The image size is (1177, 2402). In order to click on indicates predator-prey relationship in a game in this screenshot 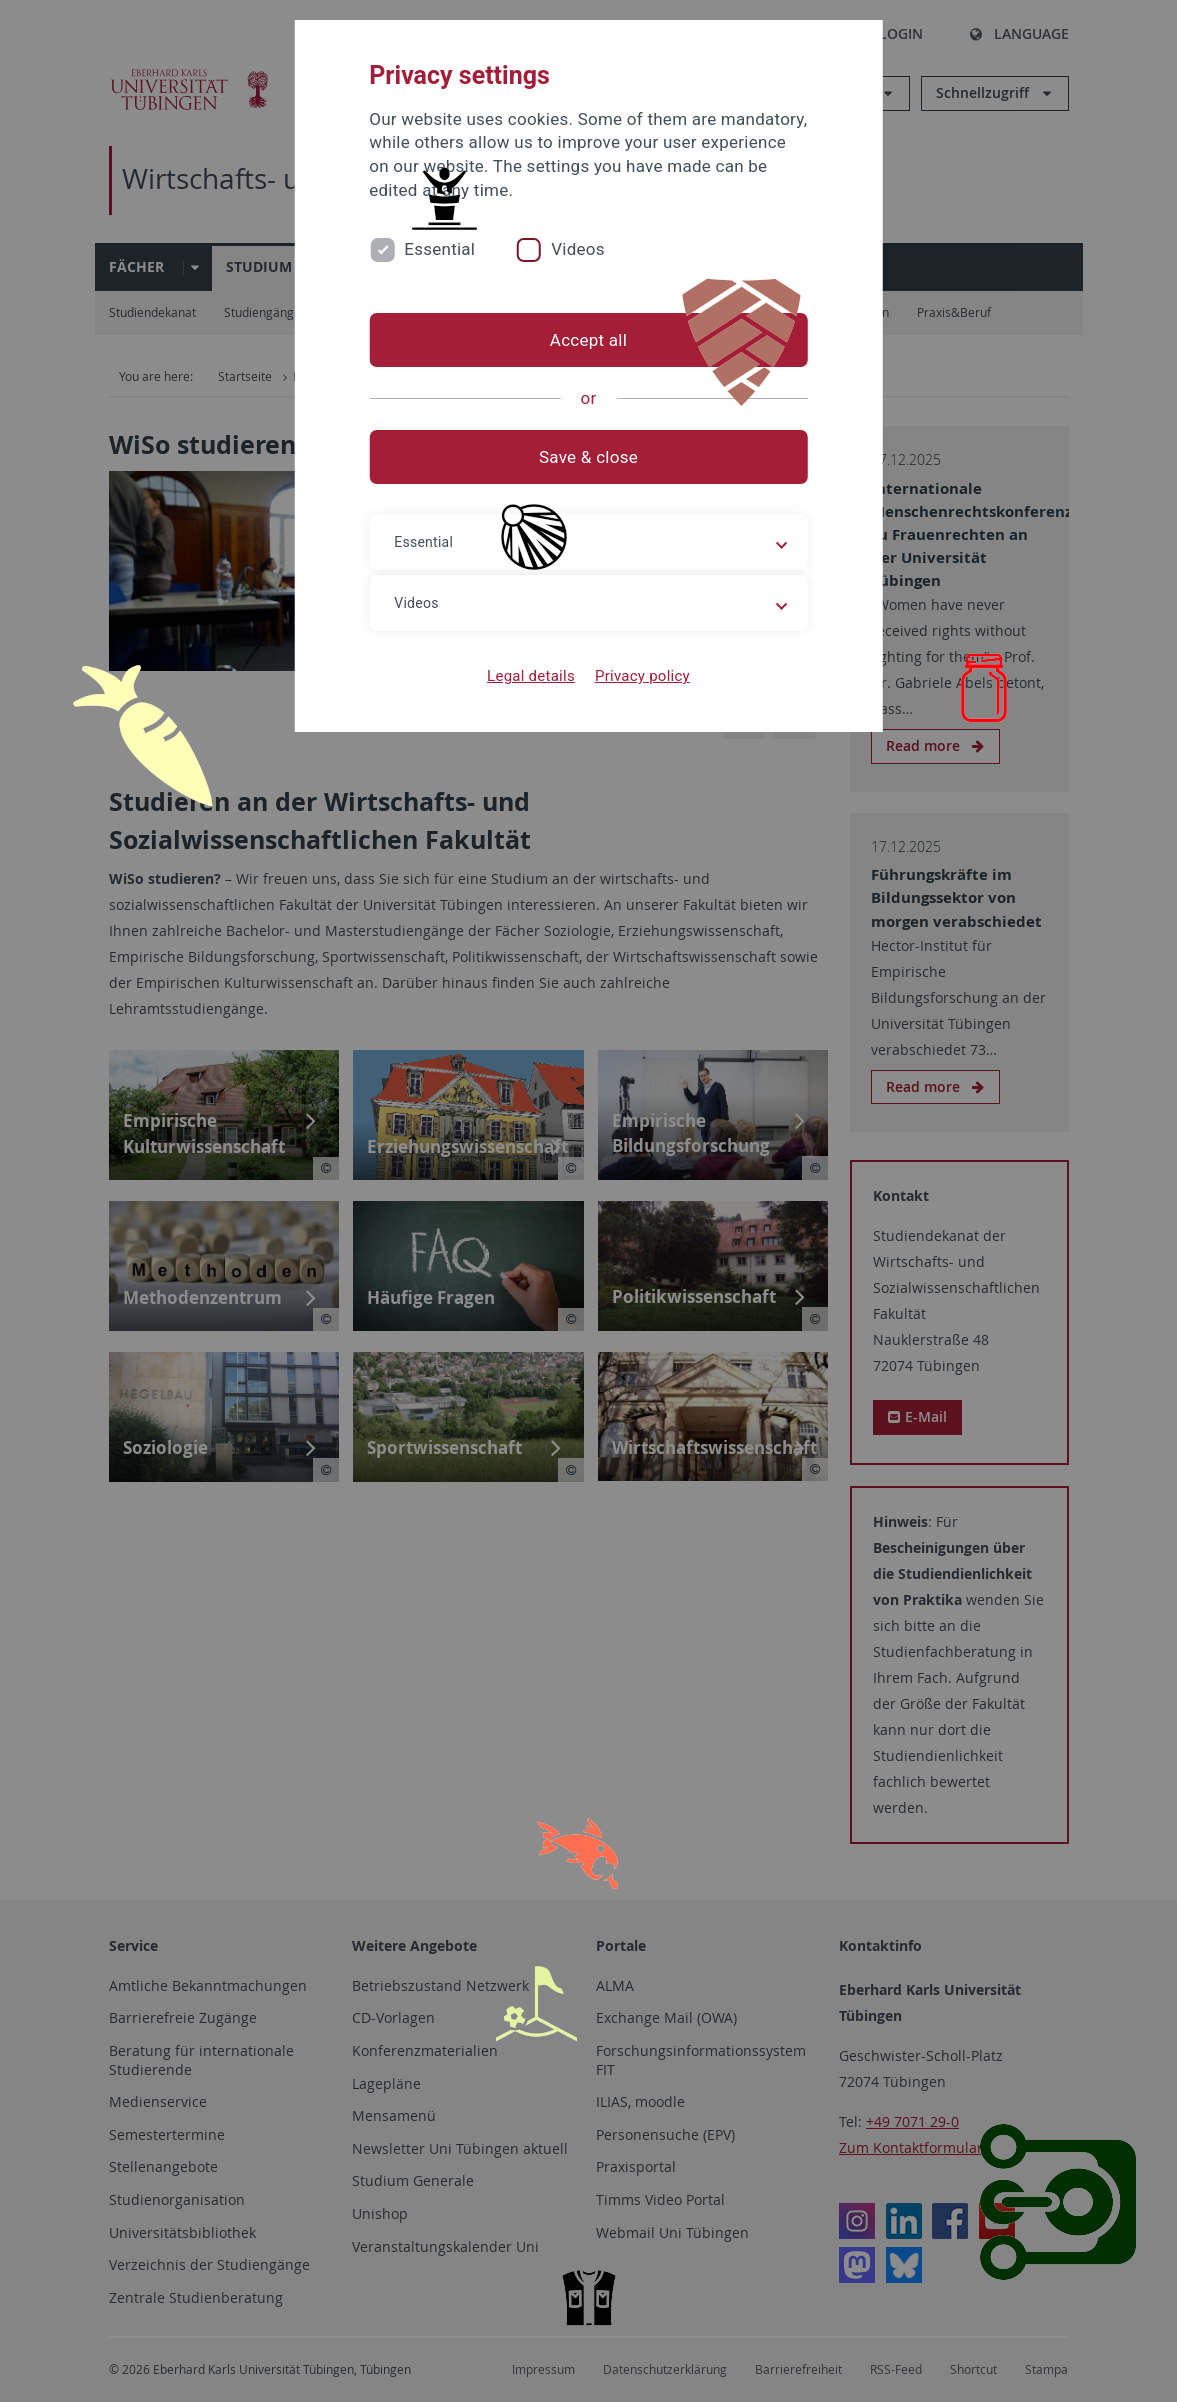, I will do `click(577, 1849)`.